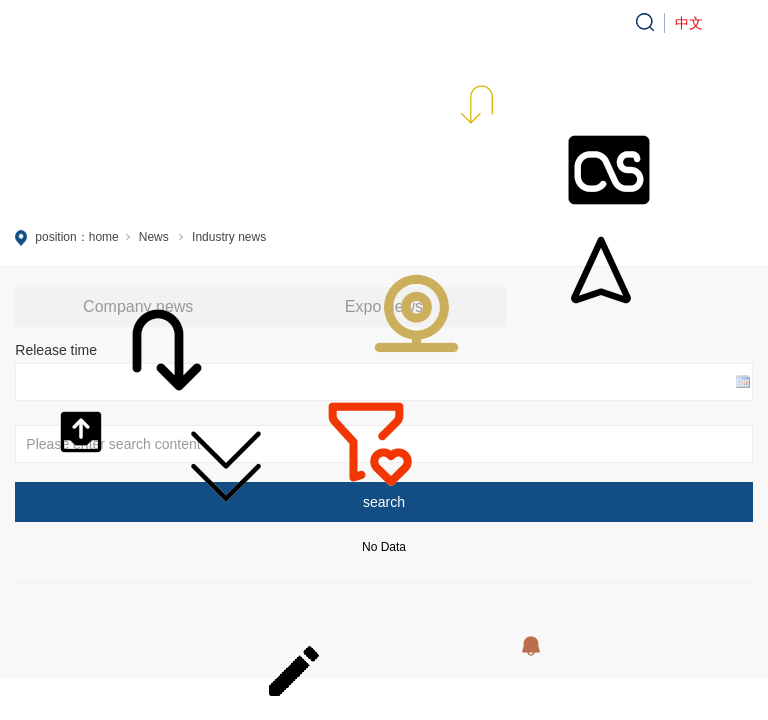  What do you see at coordinates (294, 671) in the screenshot?
I see `create or compose new content` at bounding box center [294, 671].